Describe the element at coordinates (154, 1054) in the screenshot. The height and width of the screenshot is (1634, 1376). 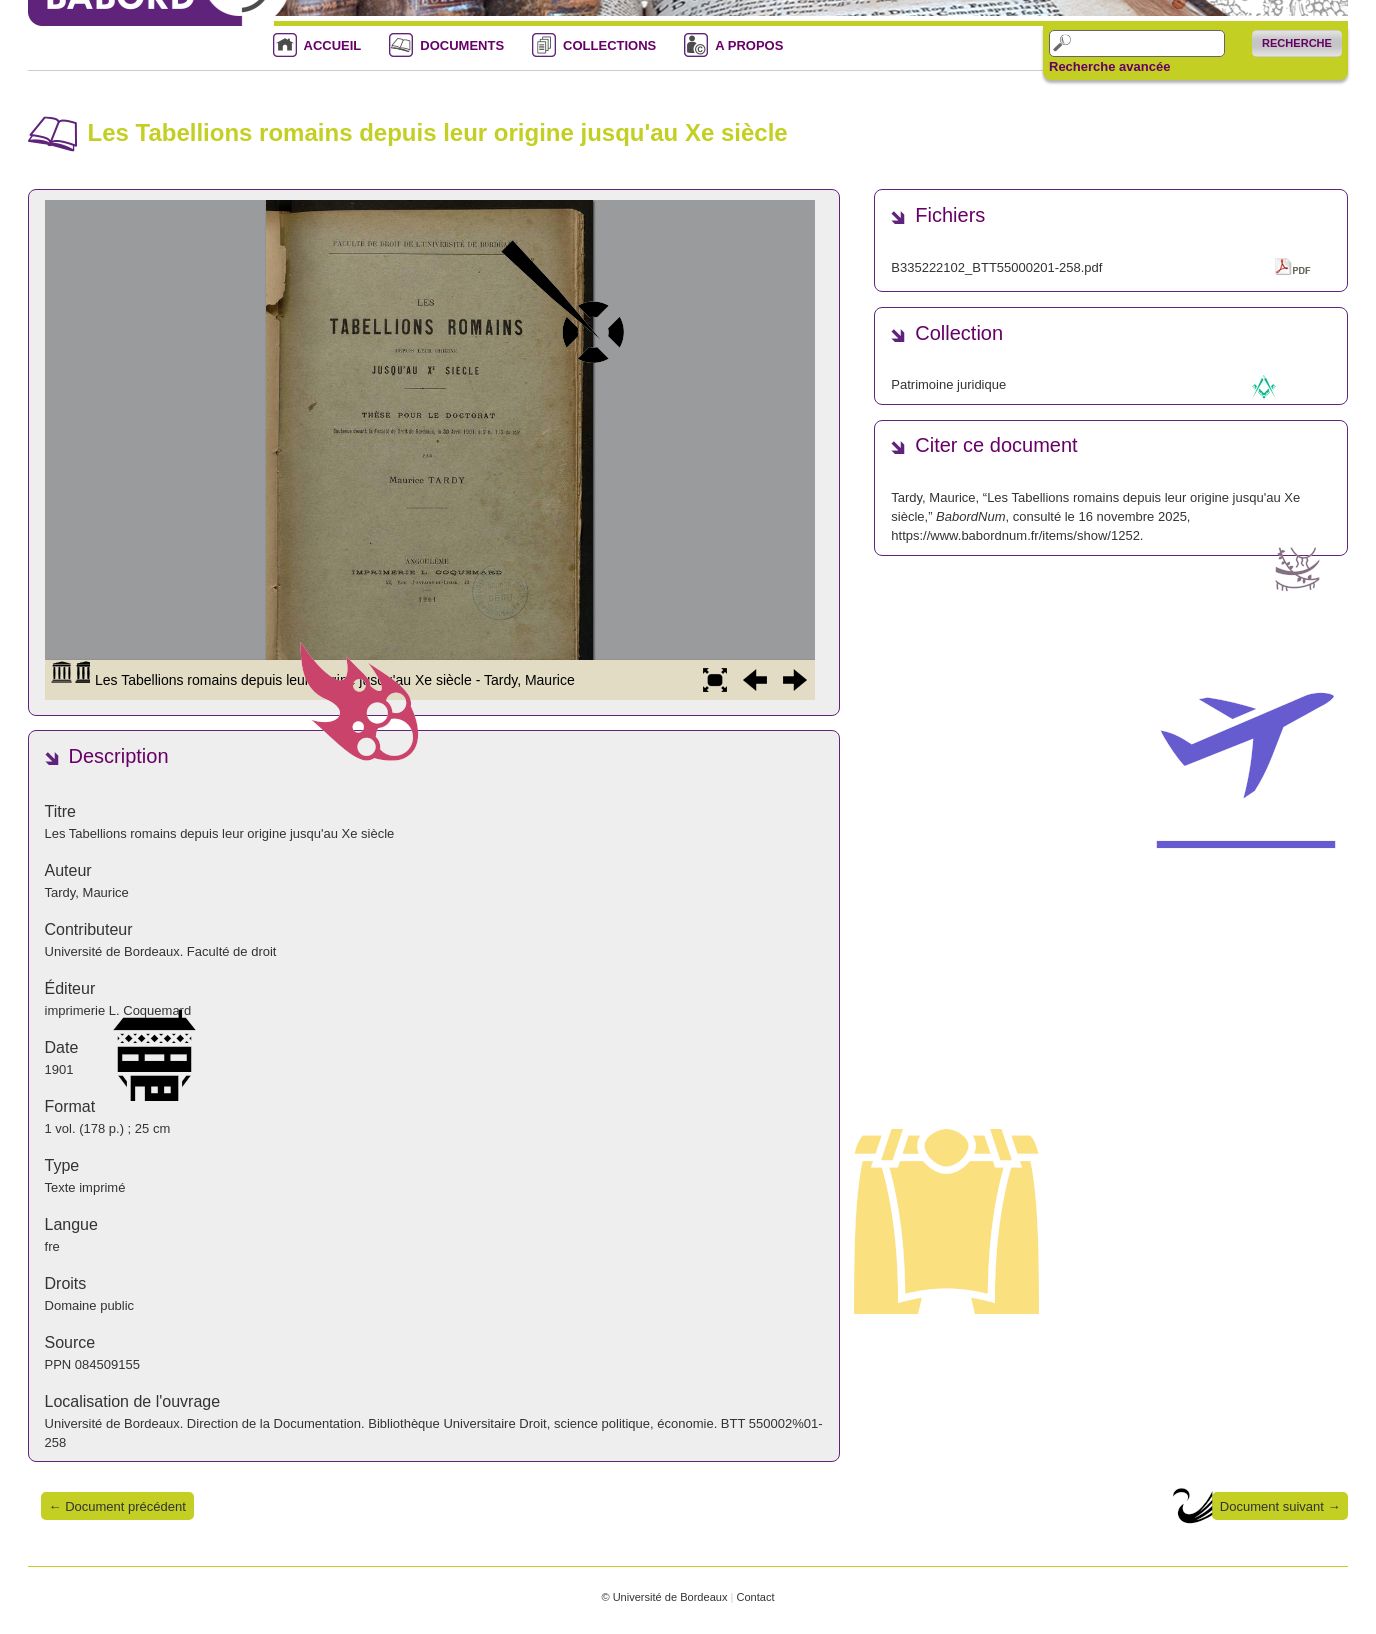
I see `access building or fortress in game` at that location.